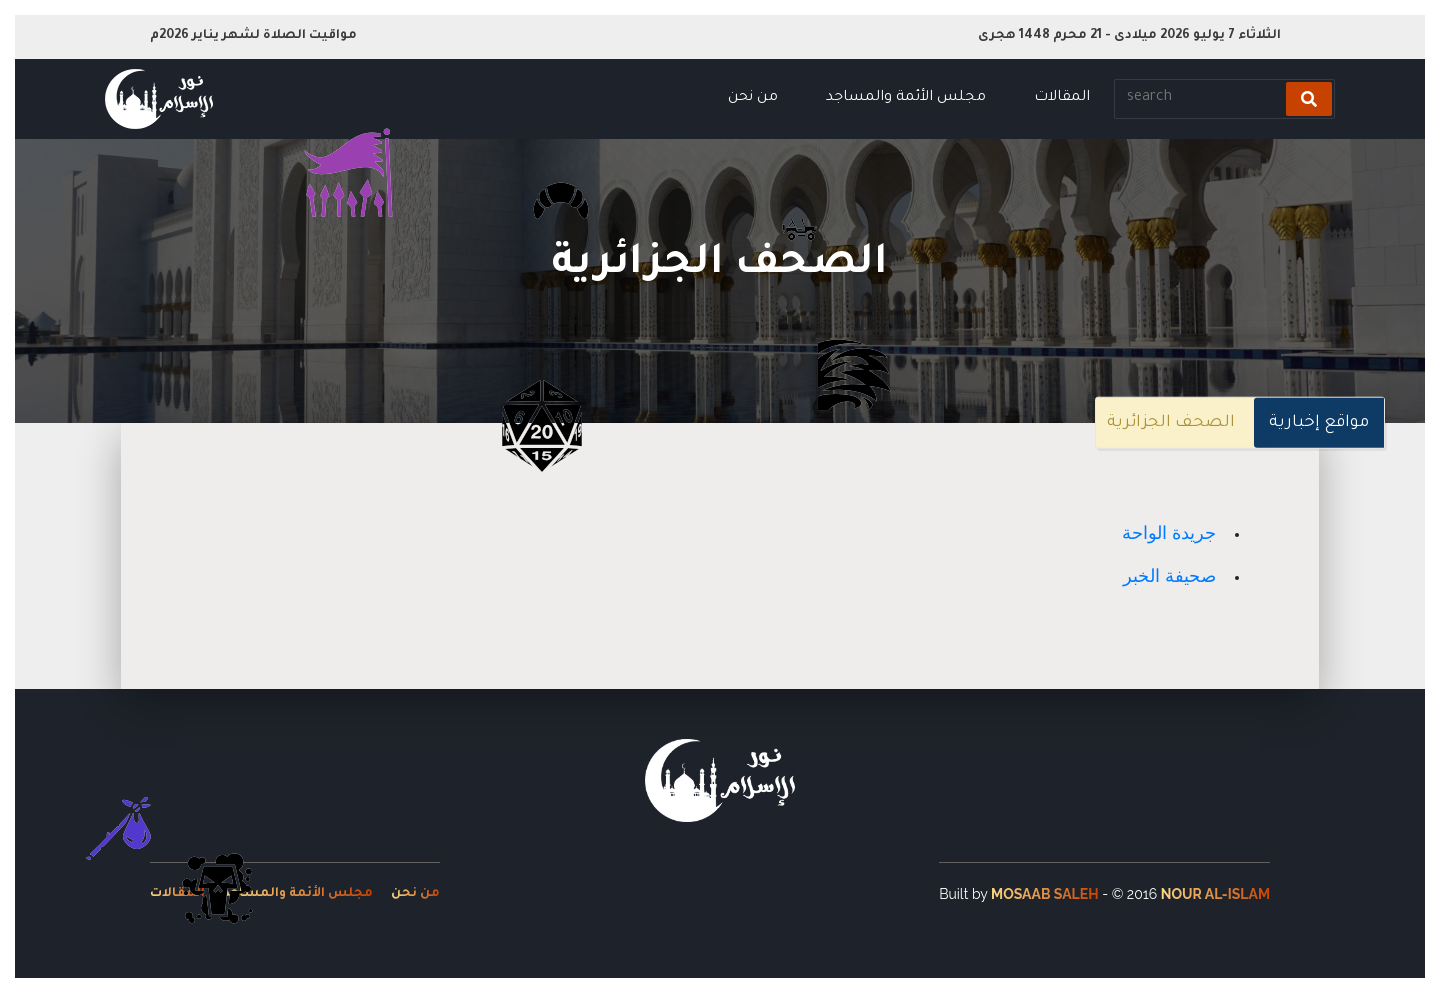  What do you see at coordinates (117, 827) in the screenshot?
I see `travel or journey-related game feature` at bounding box center [117, 827].